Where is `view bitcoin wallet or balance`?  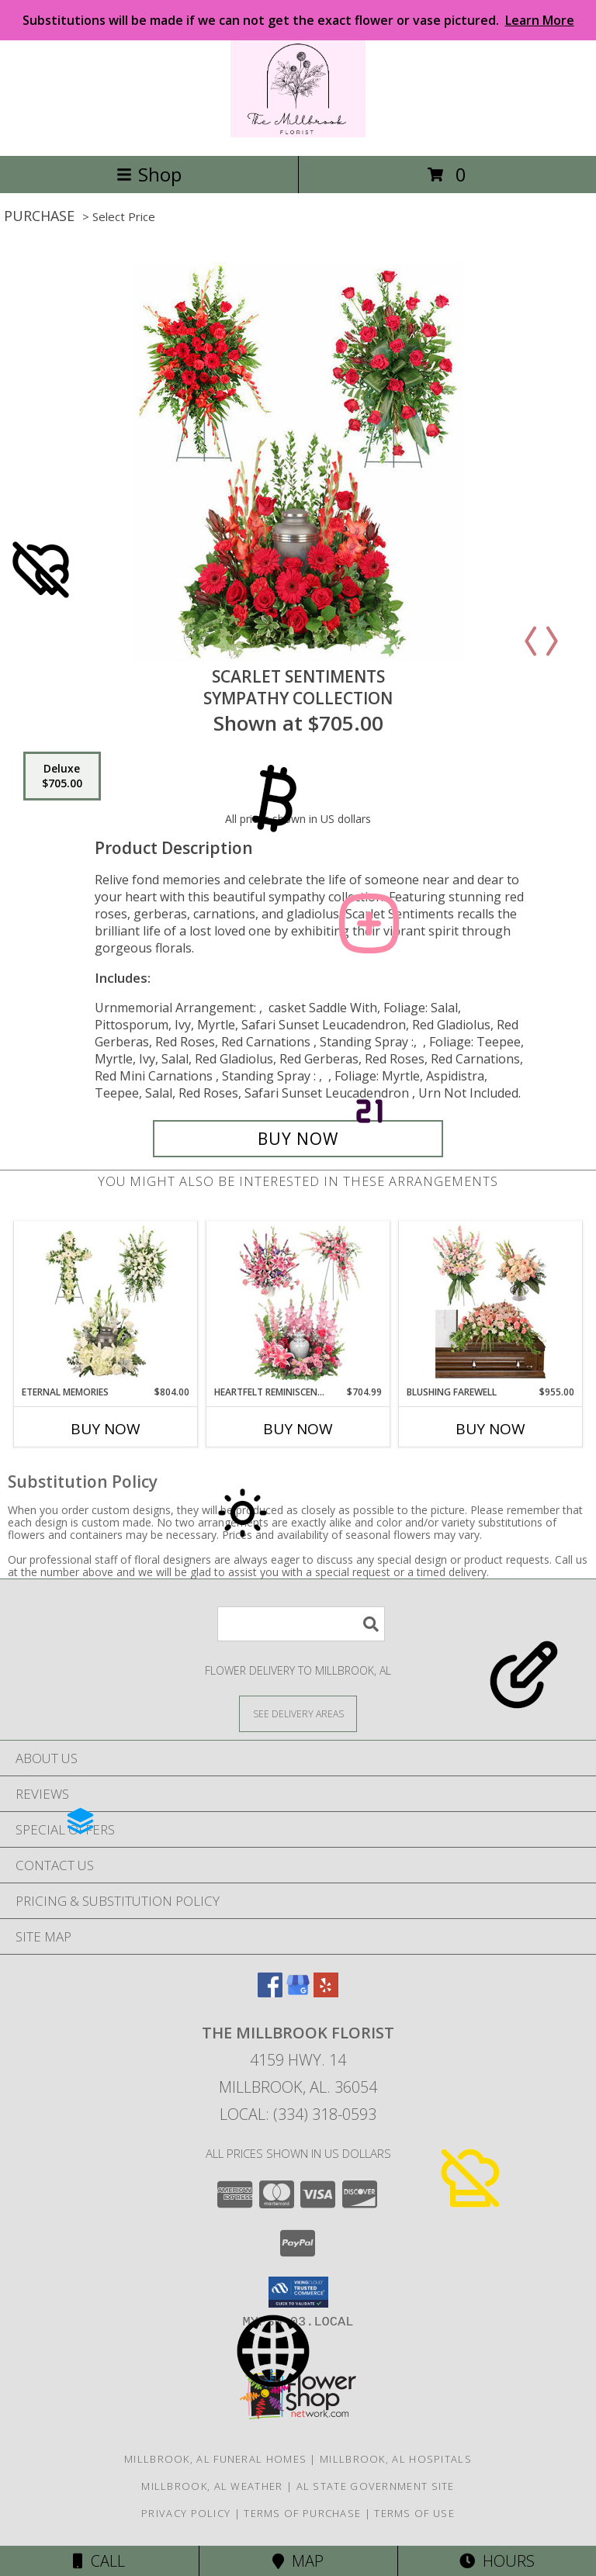
view bitcoin wallet or balance is located at coordinates (275, 799).